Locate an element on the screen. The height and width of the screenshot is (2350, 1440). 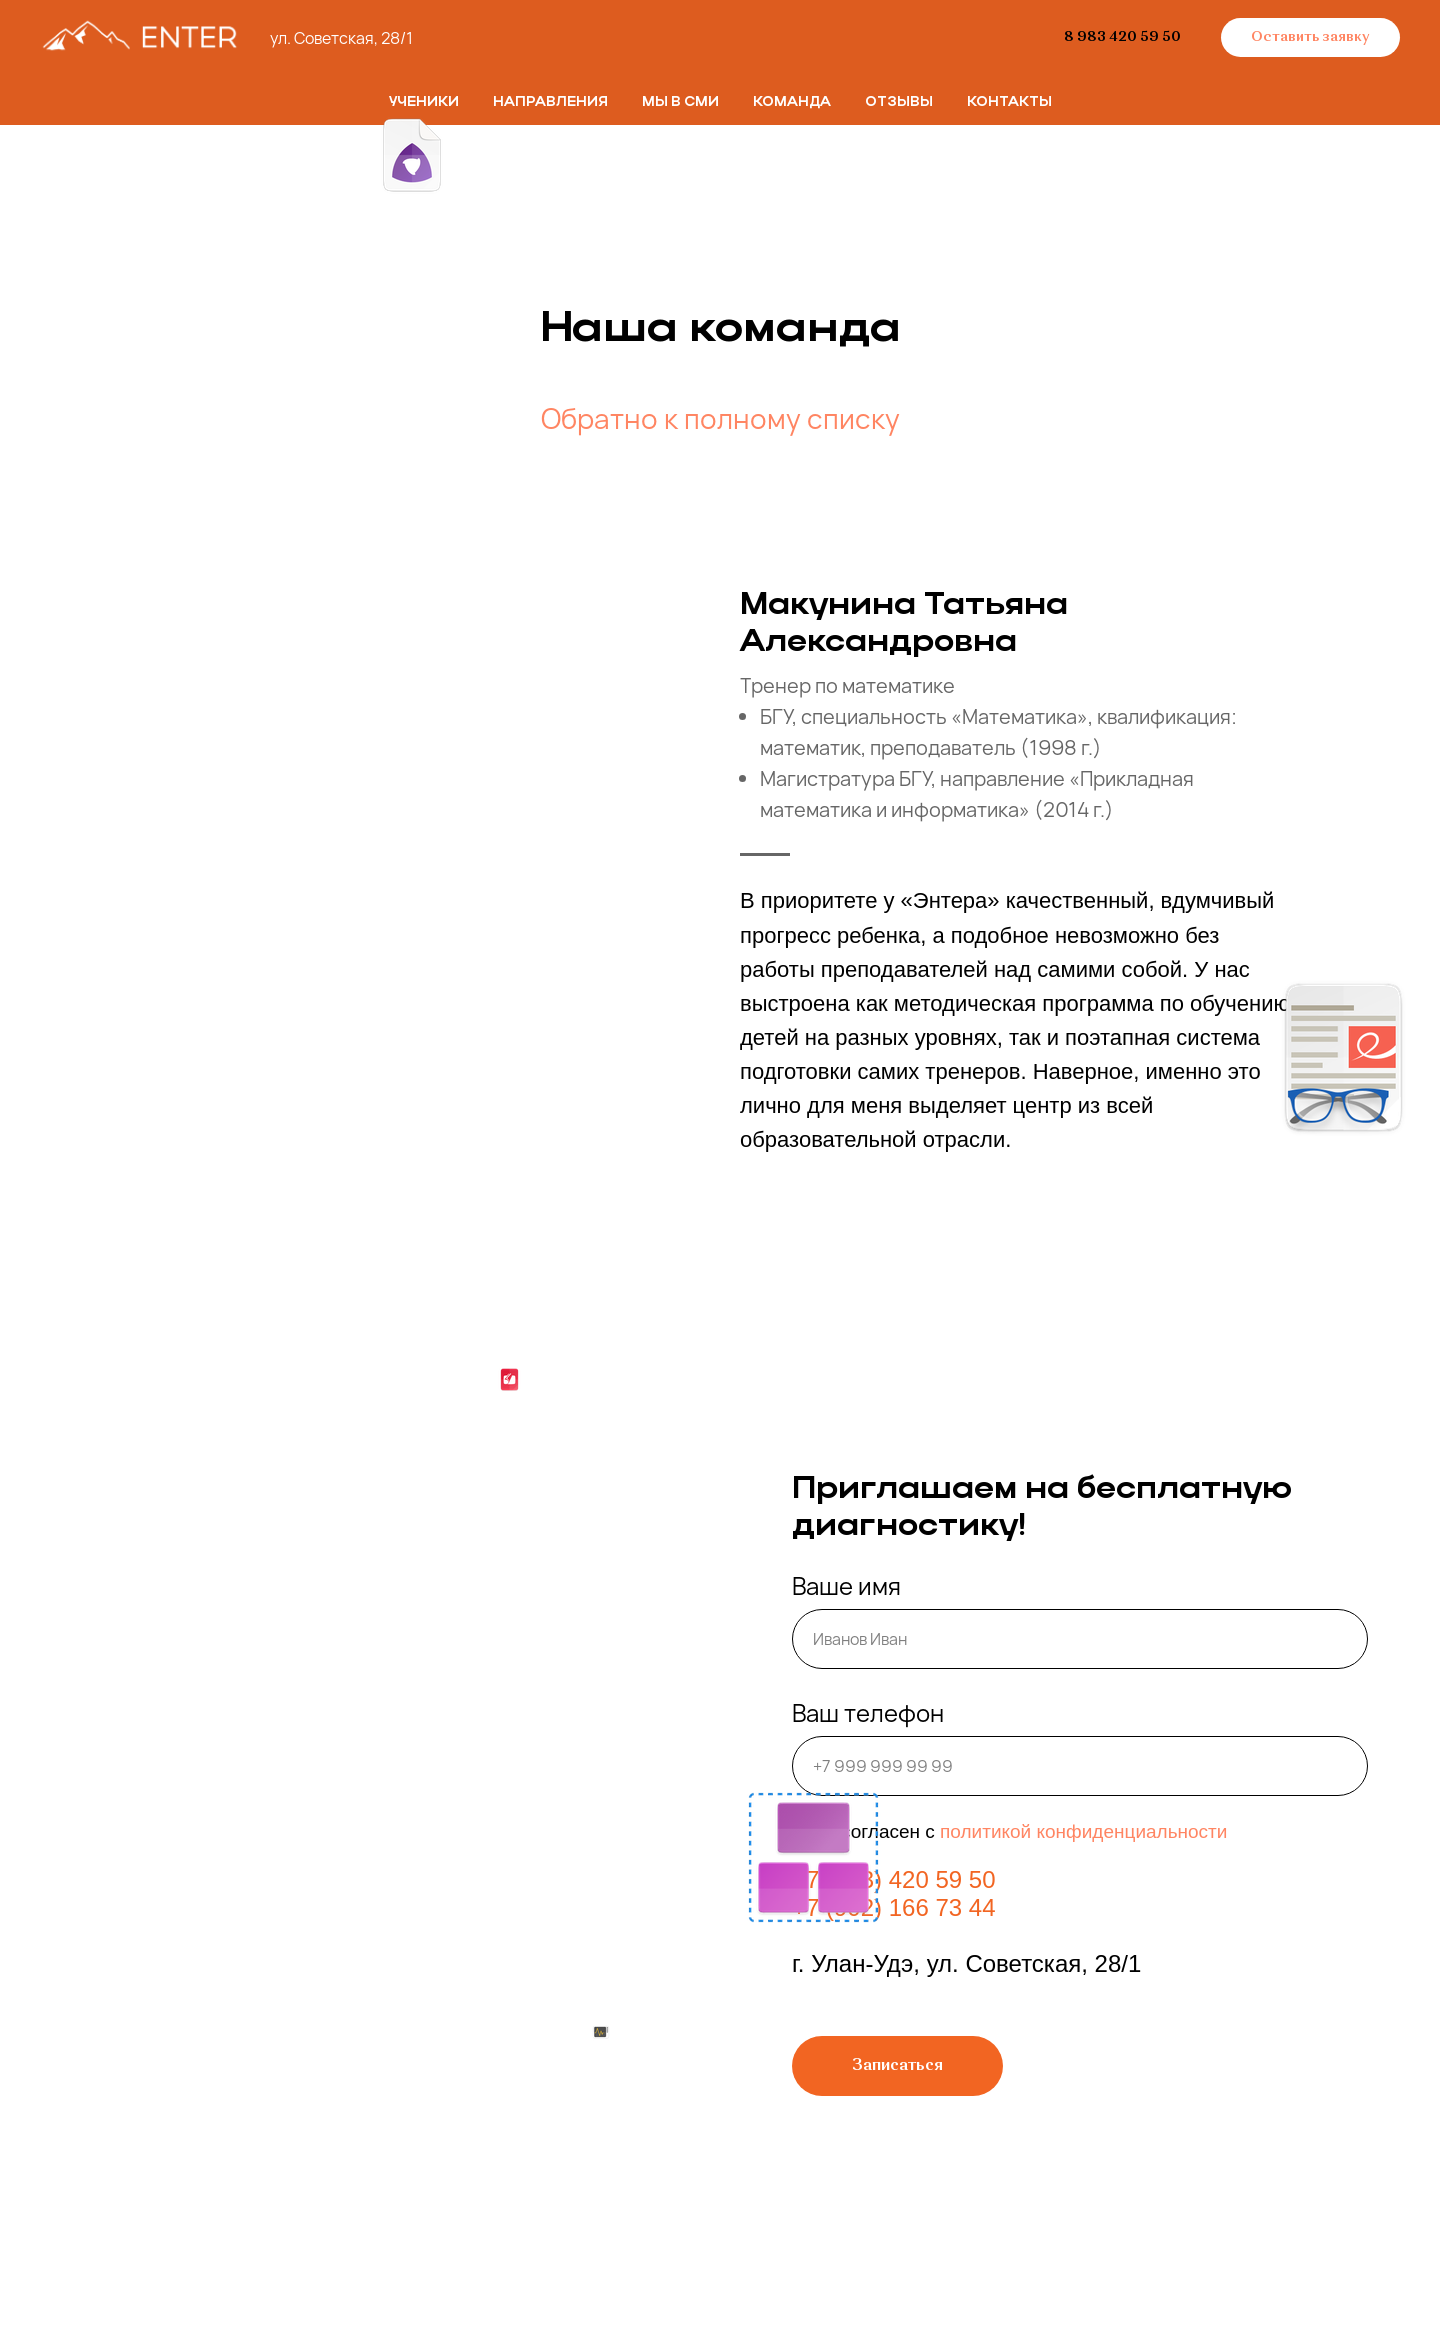
launch htop system monitor application is located at coordinates (601, 2032).